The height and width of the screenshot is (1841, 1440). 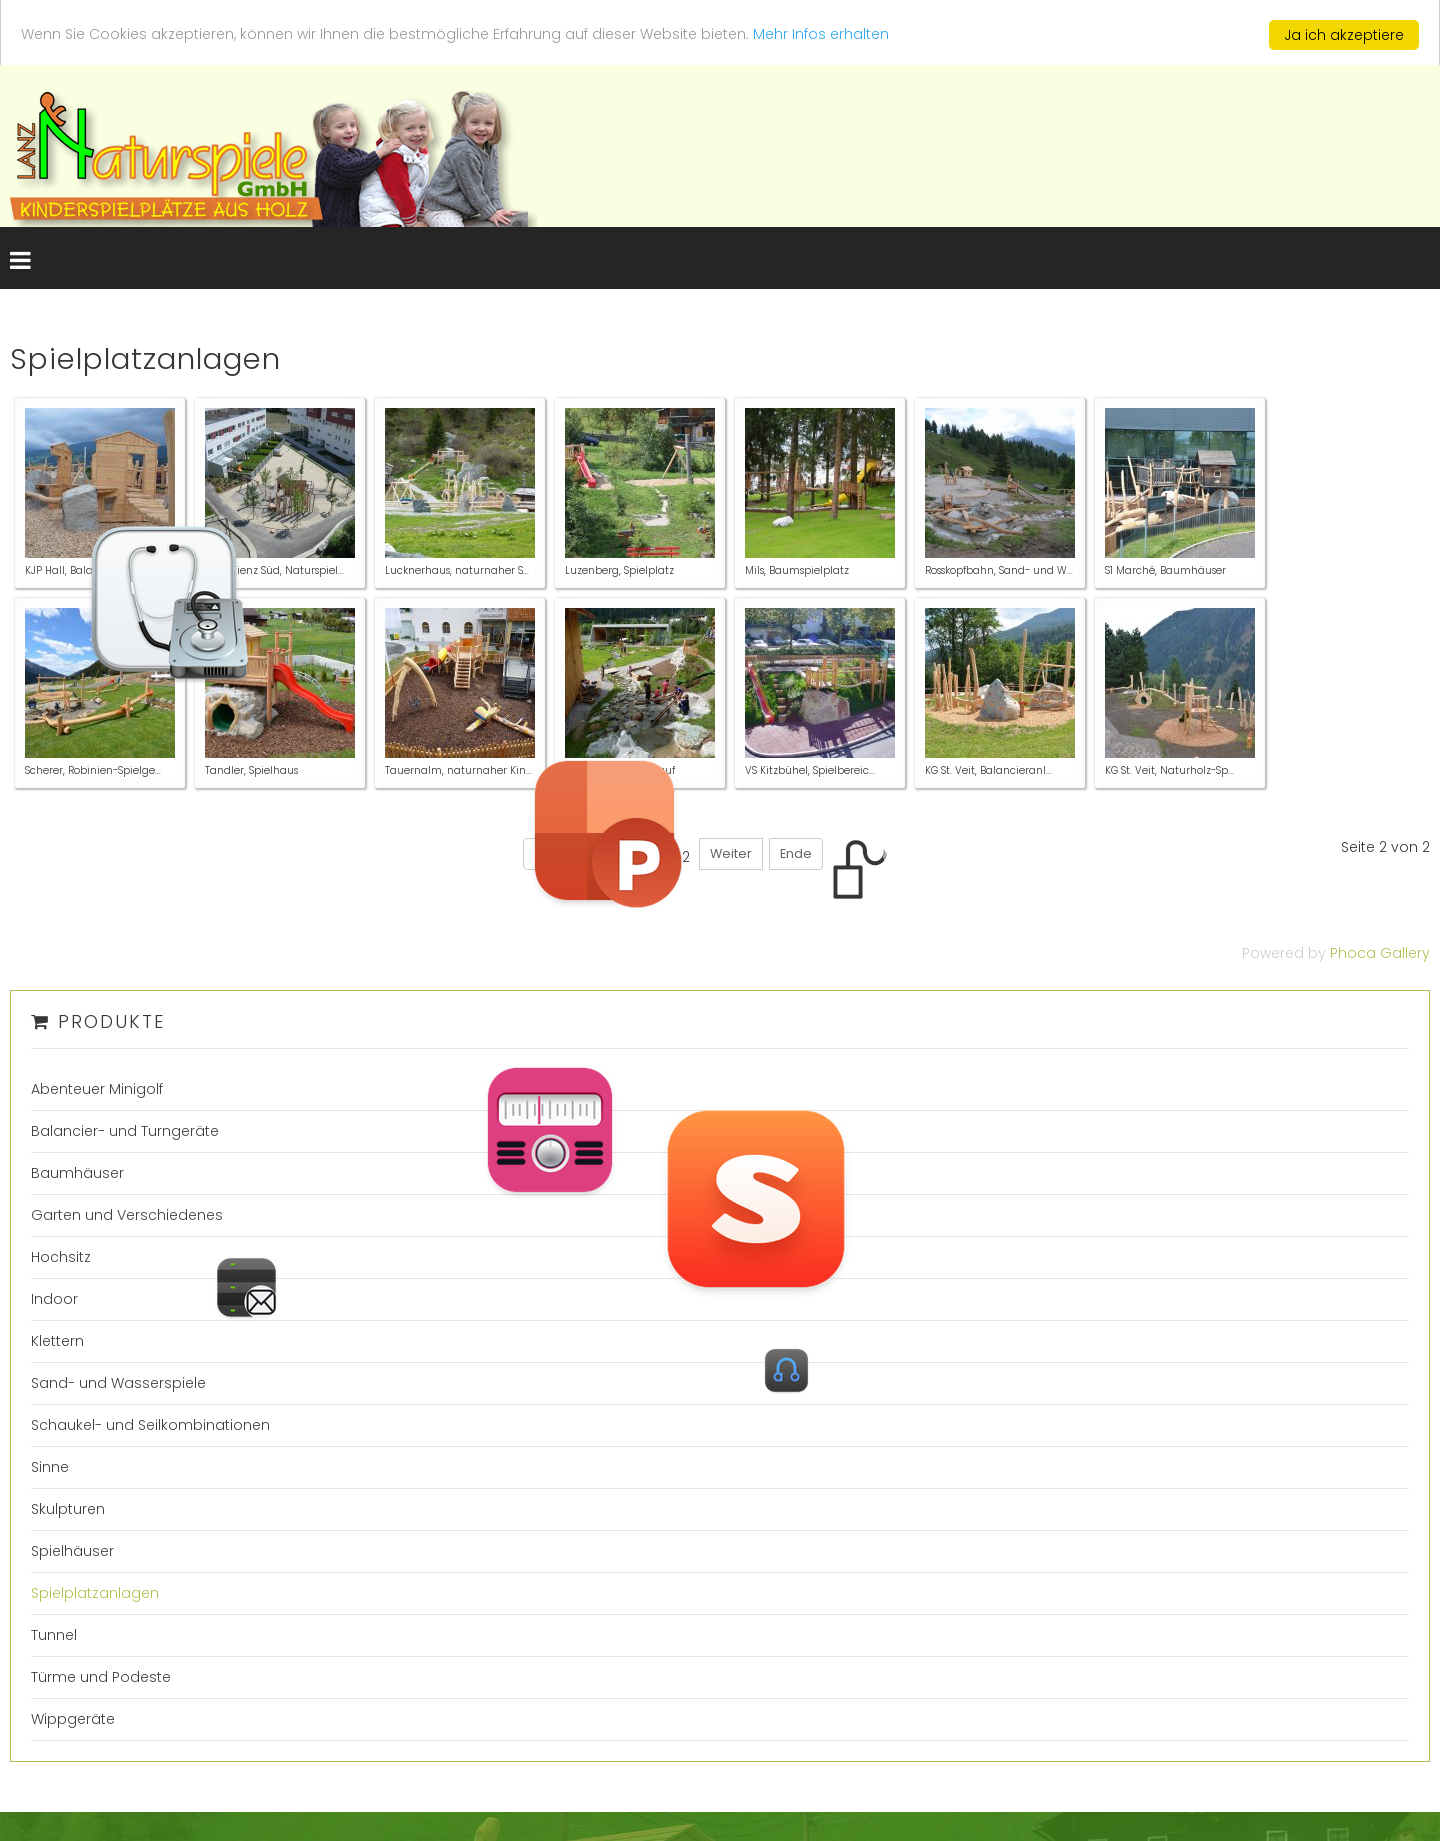 I want to click on open Microsoft PowerPoint, so click(x=604, y=830).